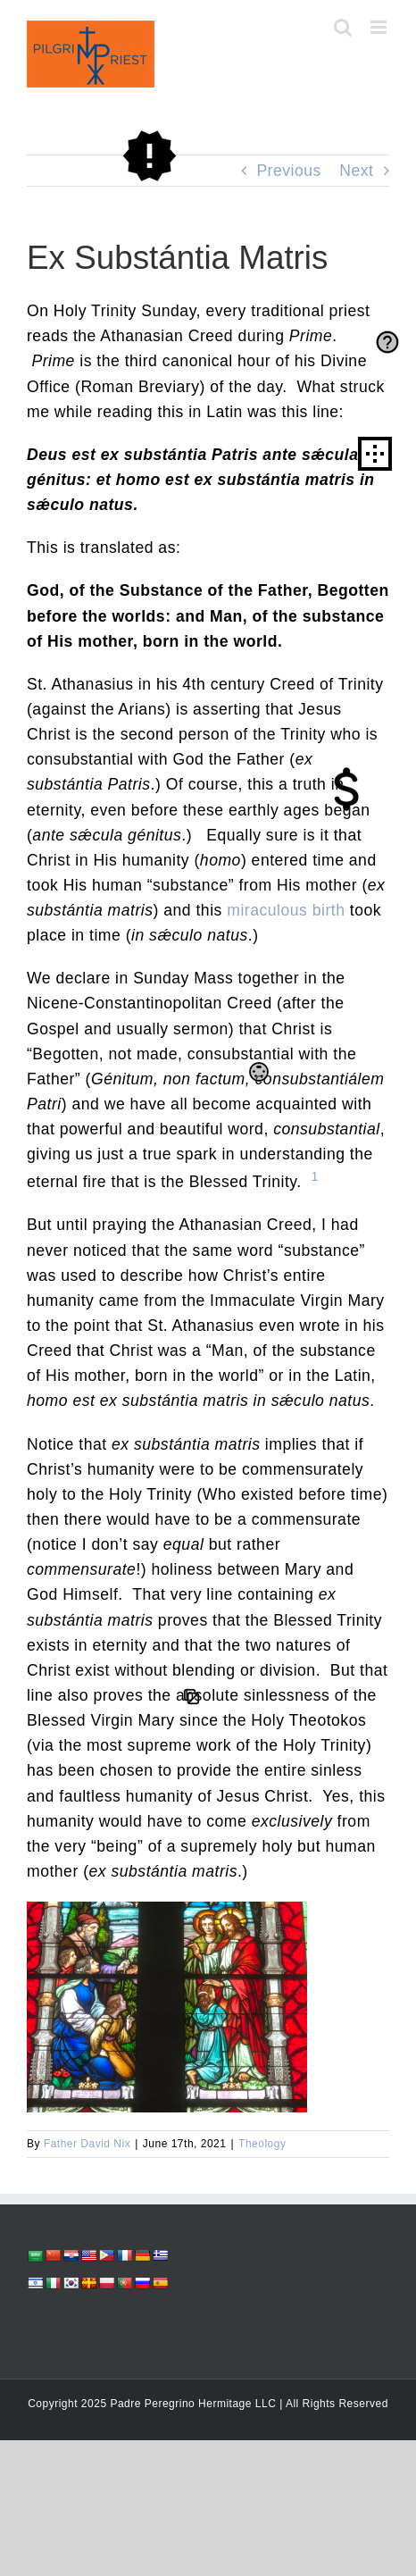  Describe the element at coordinates (259, 1072) in the screenshot. I see `configure s-video input settings` at that location.